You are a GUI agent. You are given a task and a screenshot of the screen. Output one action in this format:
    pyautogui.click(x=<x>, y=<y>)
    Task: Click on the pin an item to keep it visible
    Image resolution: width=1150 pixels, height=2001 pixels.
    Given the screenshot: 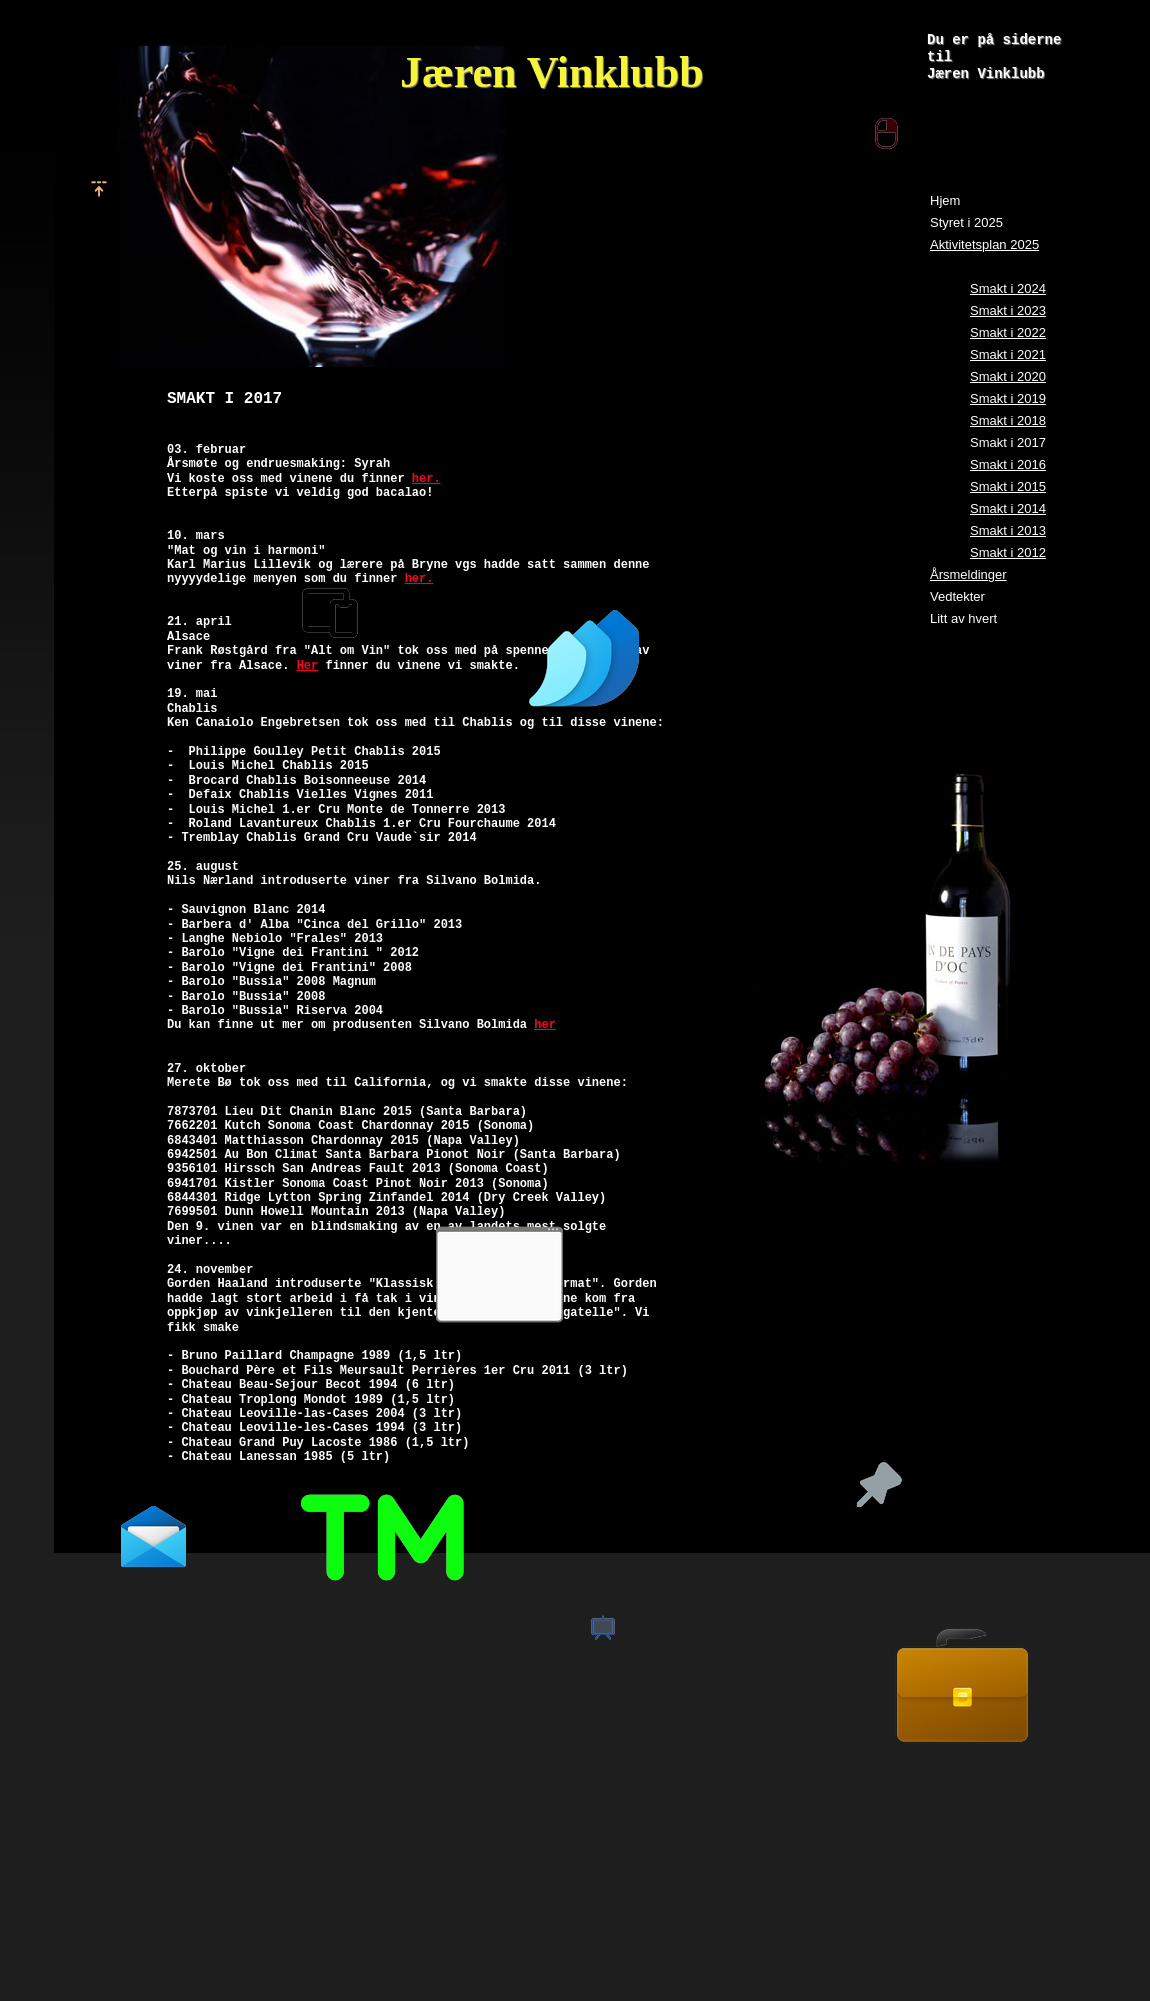 What is the action you would take?
    pyautogui.click(x=880, y=1484)
    